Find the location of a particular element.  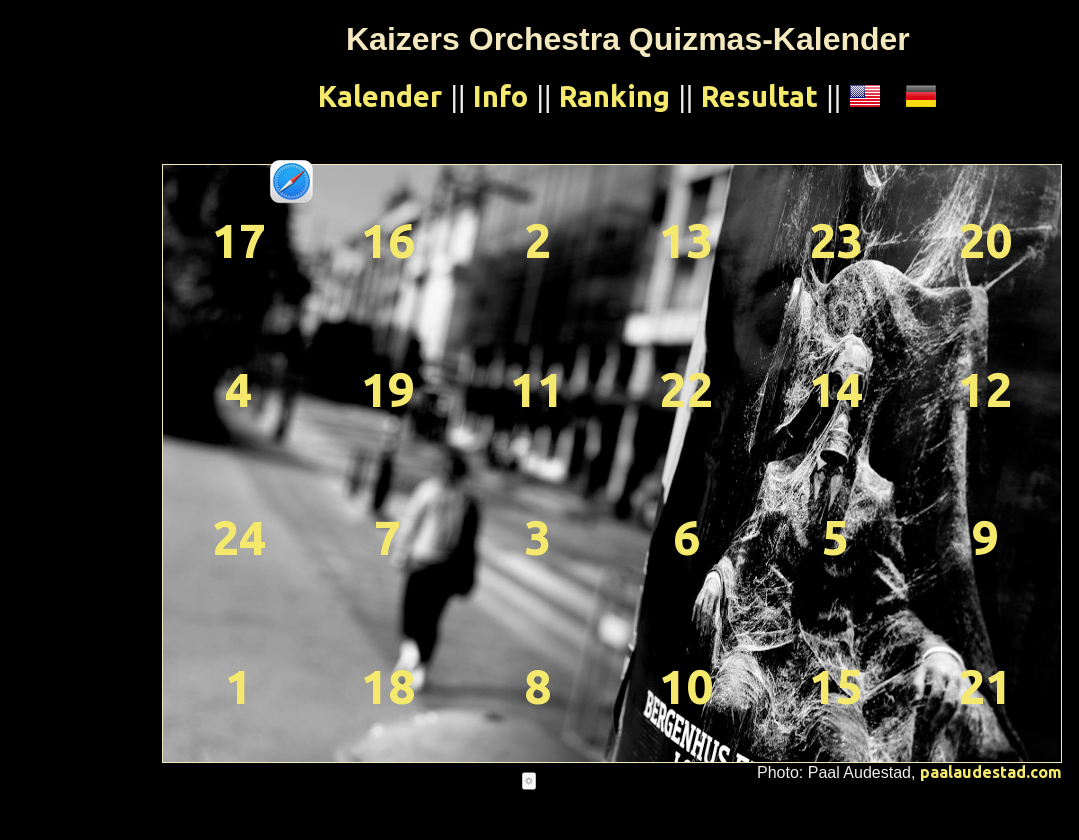

a desktop application shortcut file is located at coordinates (529, 781).